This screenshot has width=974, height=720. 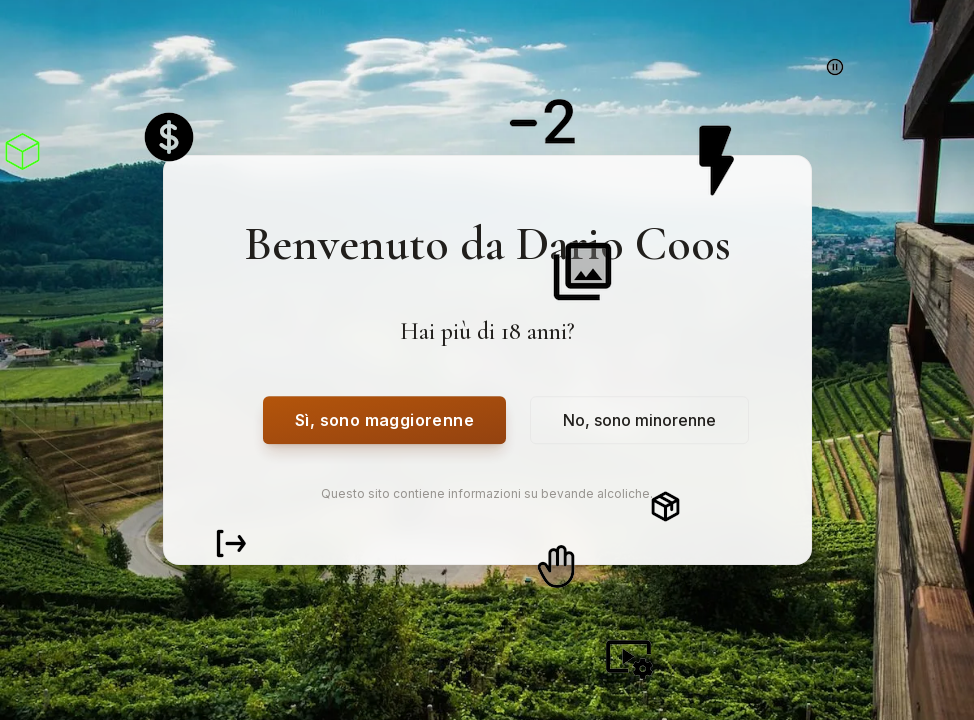 What do you see at coordinates (628, 656) in the screenshot?
I see `access video playback settings` at bounding box center [628, 656].